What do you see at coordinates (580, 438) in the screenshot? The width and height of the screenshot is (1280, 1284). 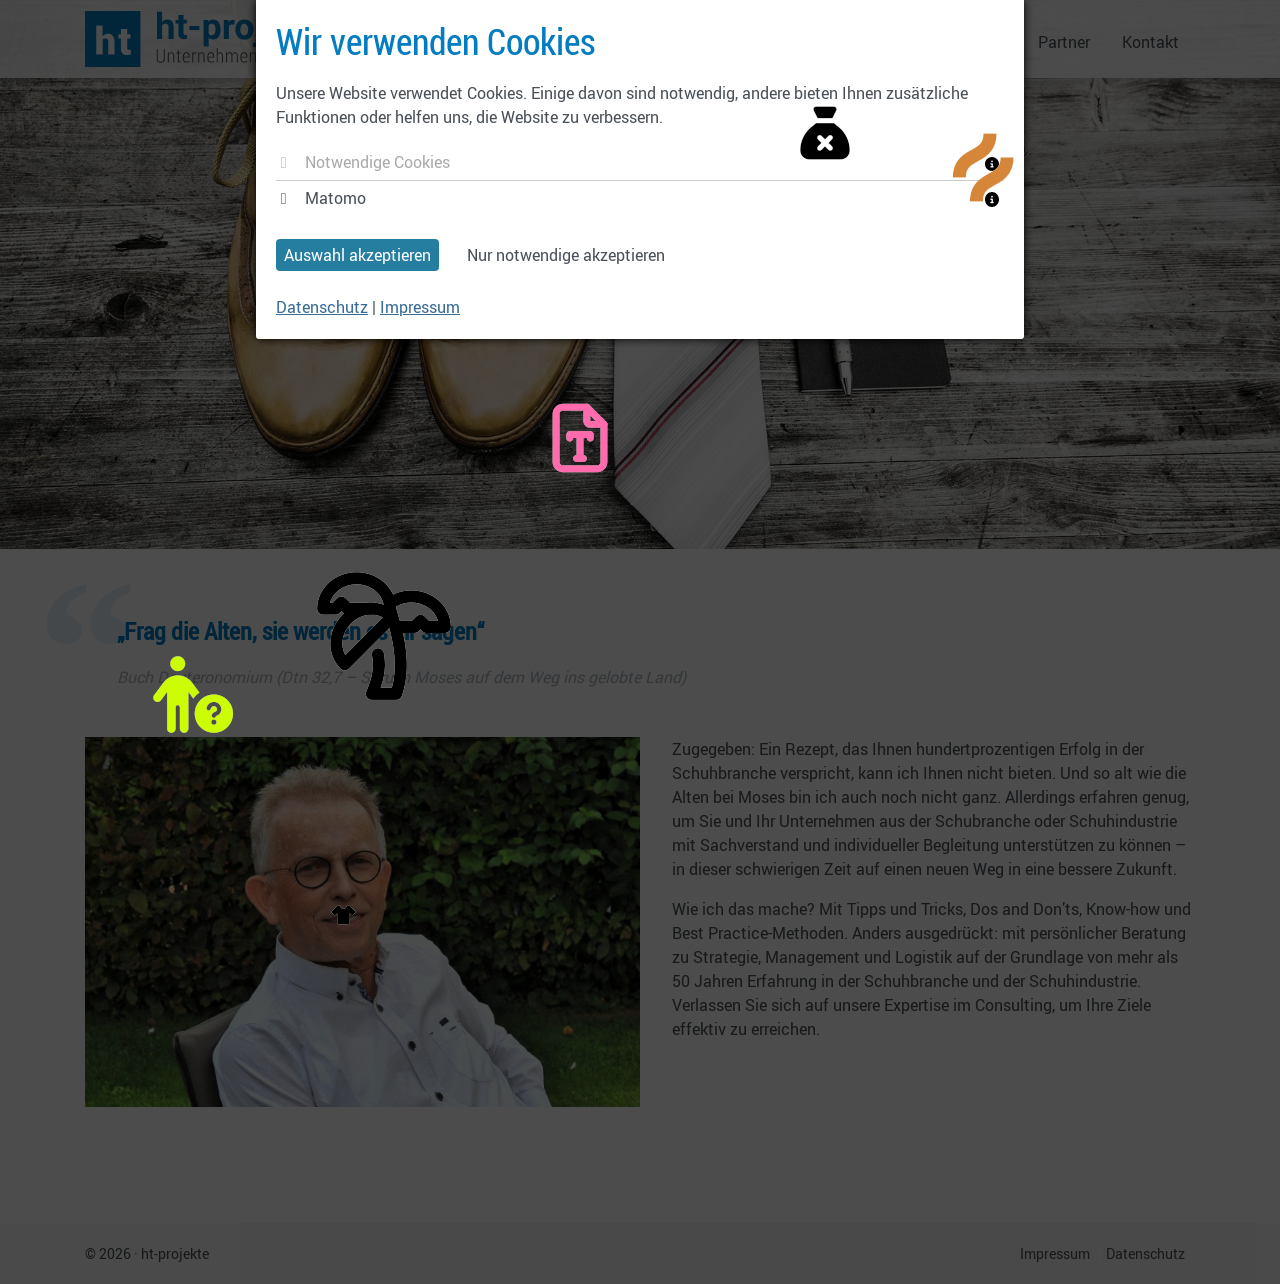 I see `open a text or typography file` at bounding box center [580, 438].